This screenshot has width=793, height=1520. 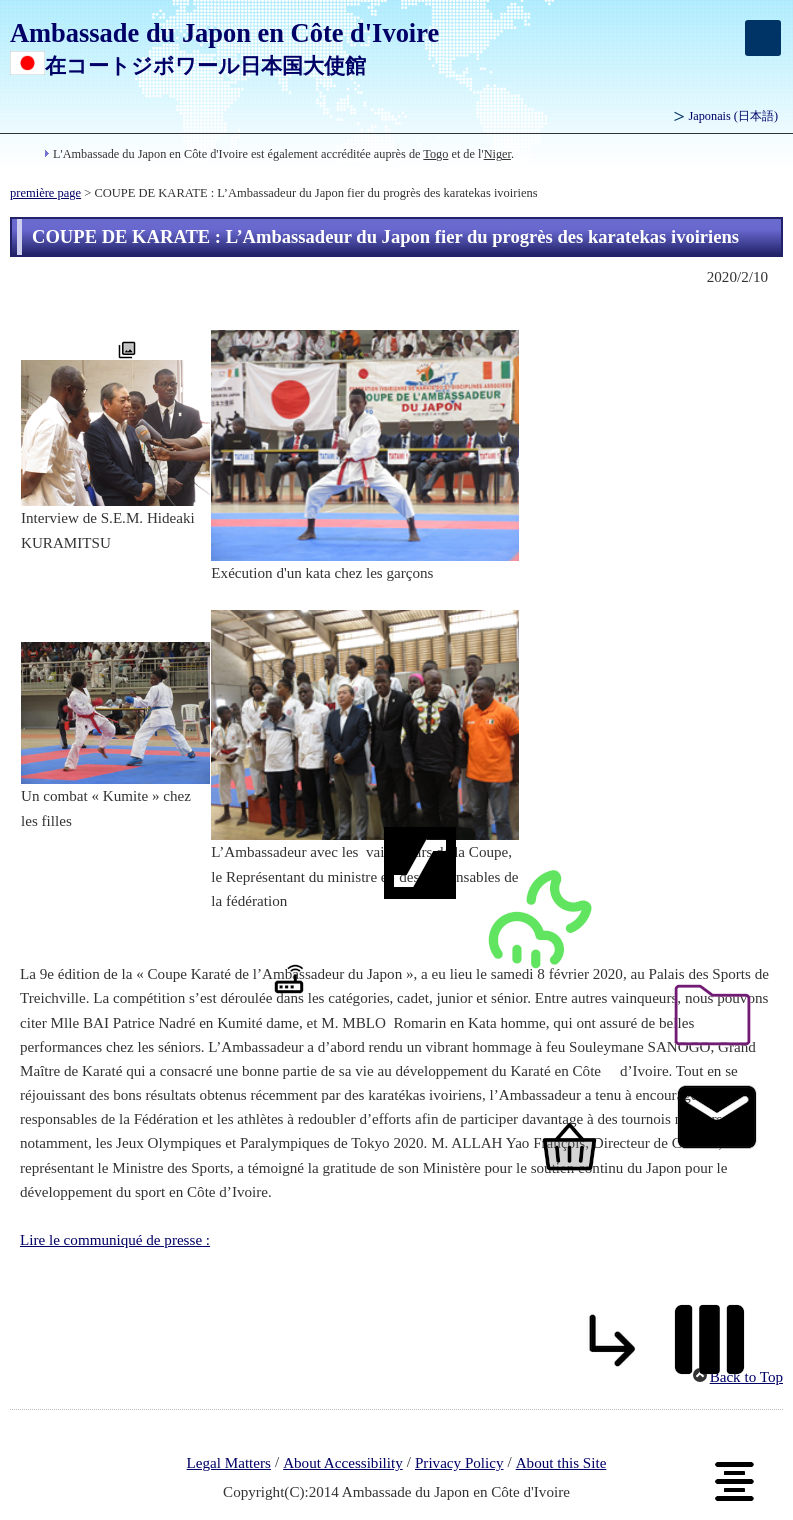 What do you see at coordinates (420, 863) in the screenshot?
I see `find nearby escalators` at bounding box center [420, 863].